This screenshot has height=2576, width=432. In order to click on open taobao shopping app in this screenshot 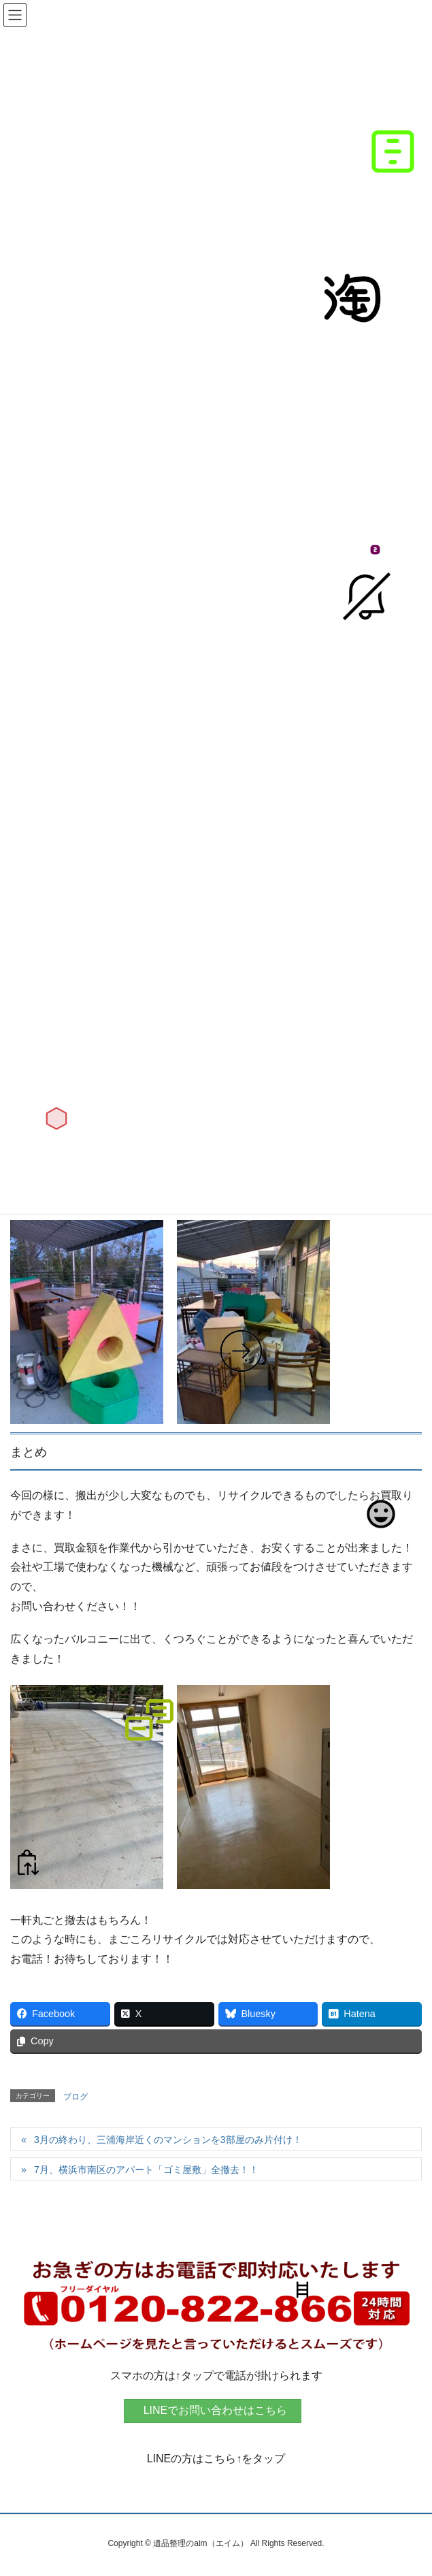, I will do `click(352, 297)`.